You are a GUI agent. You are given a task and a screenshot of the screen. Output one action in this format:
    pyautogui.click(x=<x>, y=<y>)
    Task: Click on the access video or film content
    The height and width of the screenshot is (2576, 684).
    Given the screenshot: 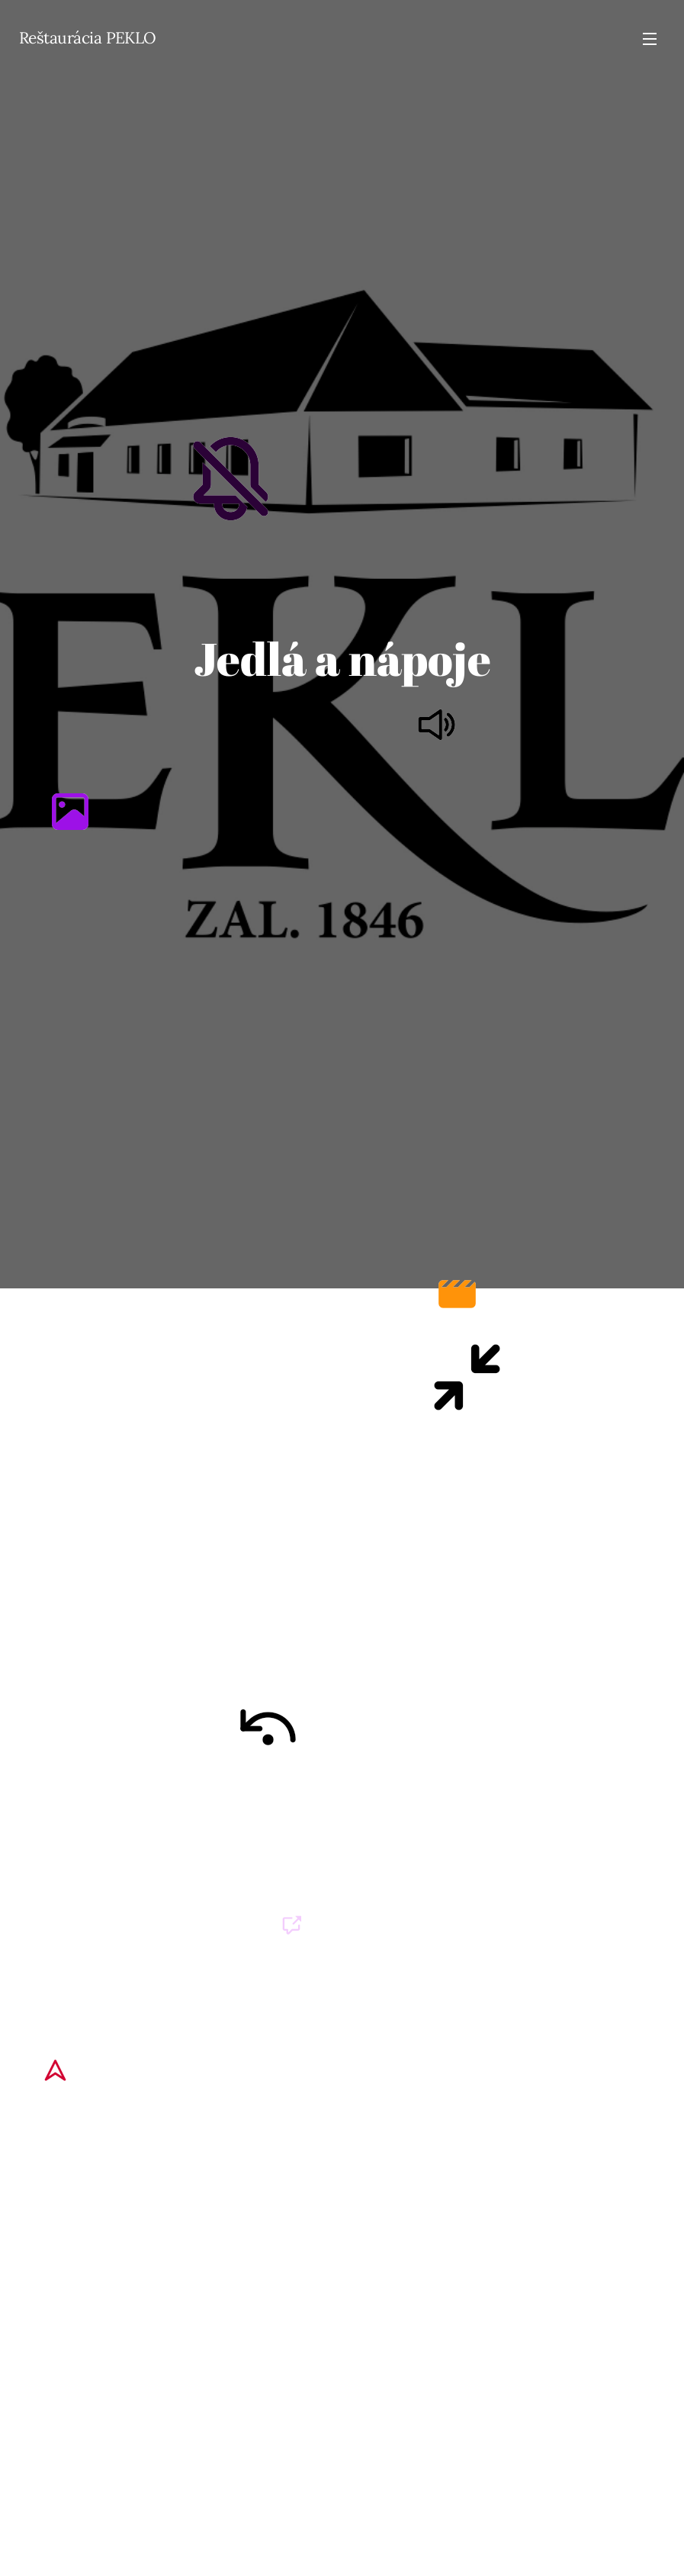 What is the action you would take?
    pyautogui.click(x=457, y=1294)
    